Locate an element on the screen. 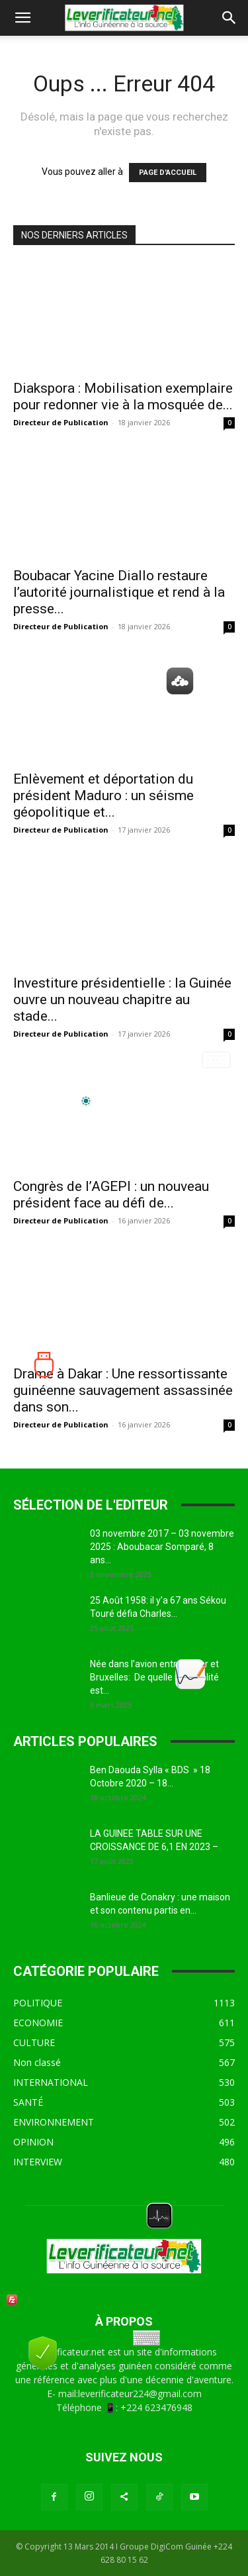 The height and width of the screenshot is (2576, 248). connect or manage keyboard input device is located at coordinates (146, 2338).